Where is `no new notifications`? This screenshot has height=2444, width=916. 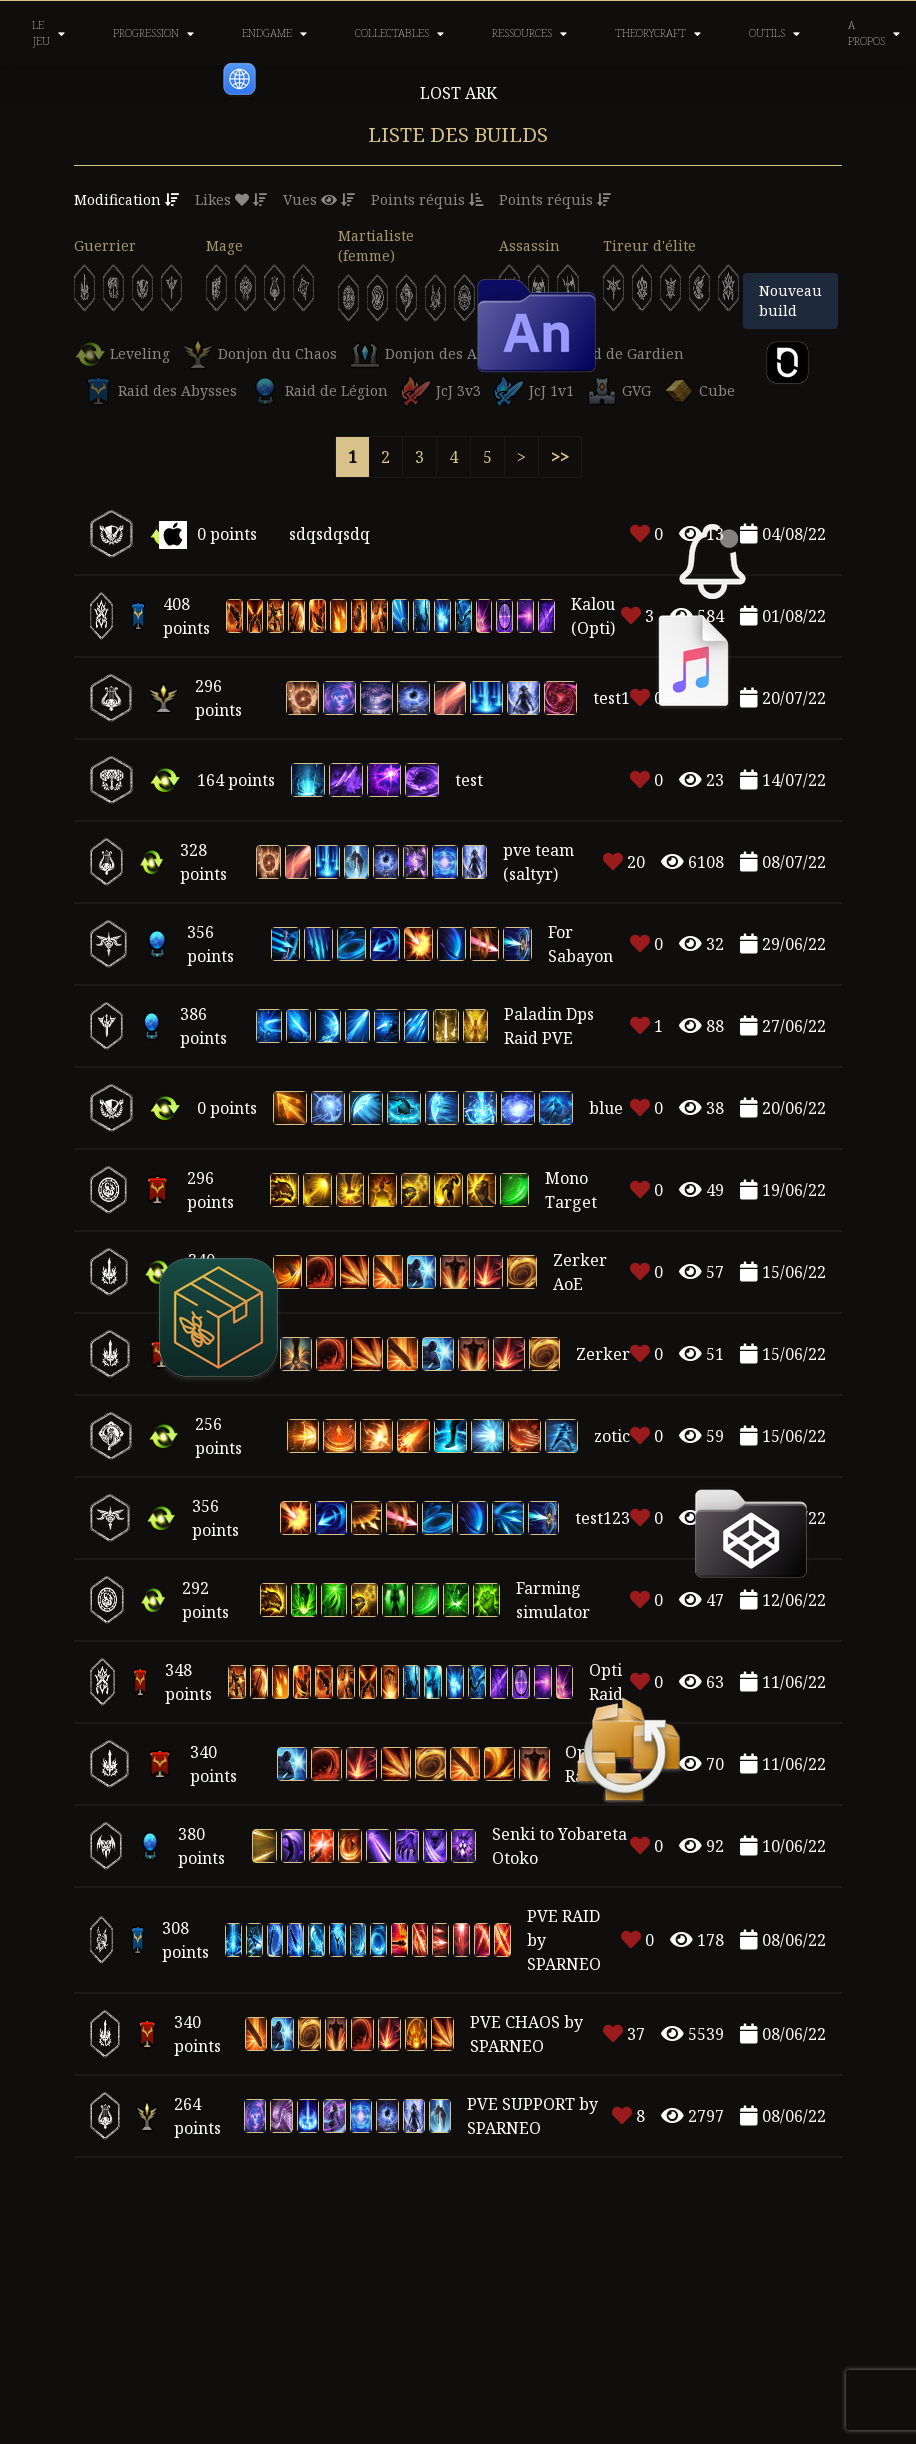
no new notifications is located at coordinates (712, 561).